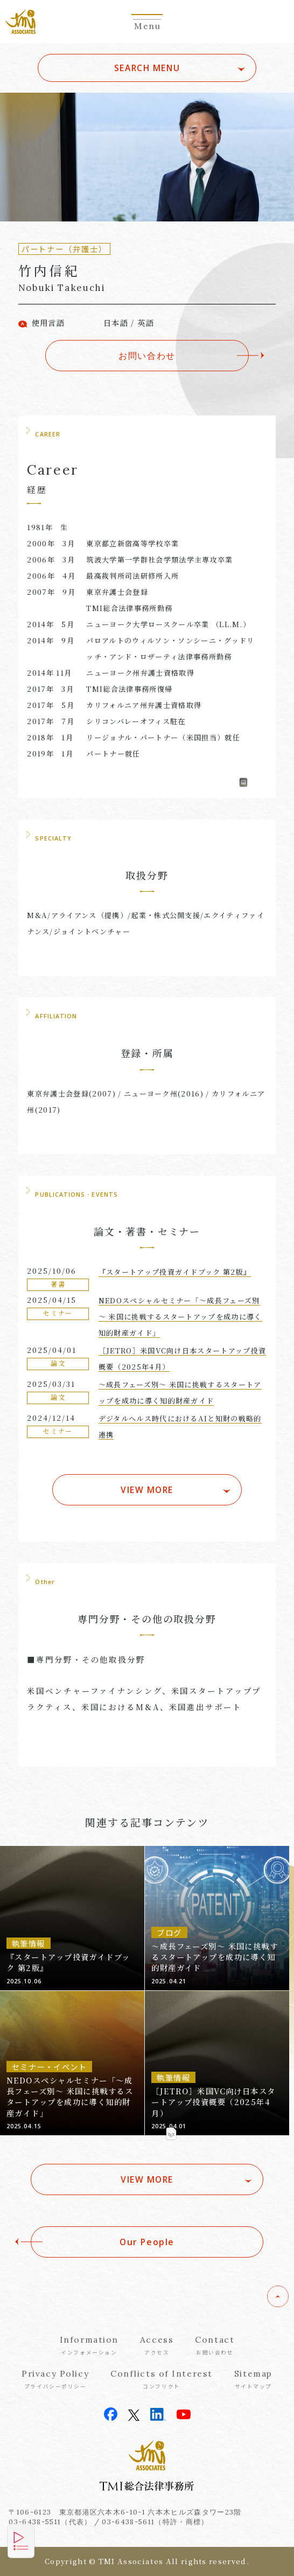 The height and width of the screenshot is (2576, 294). Describe the element at coordinates (243, 782) in the screenshot. I see `indicates a ROM file type` at that location.